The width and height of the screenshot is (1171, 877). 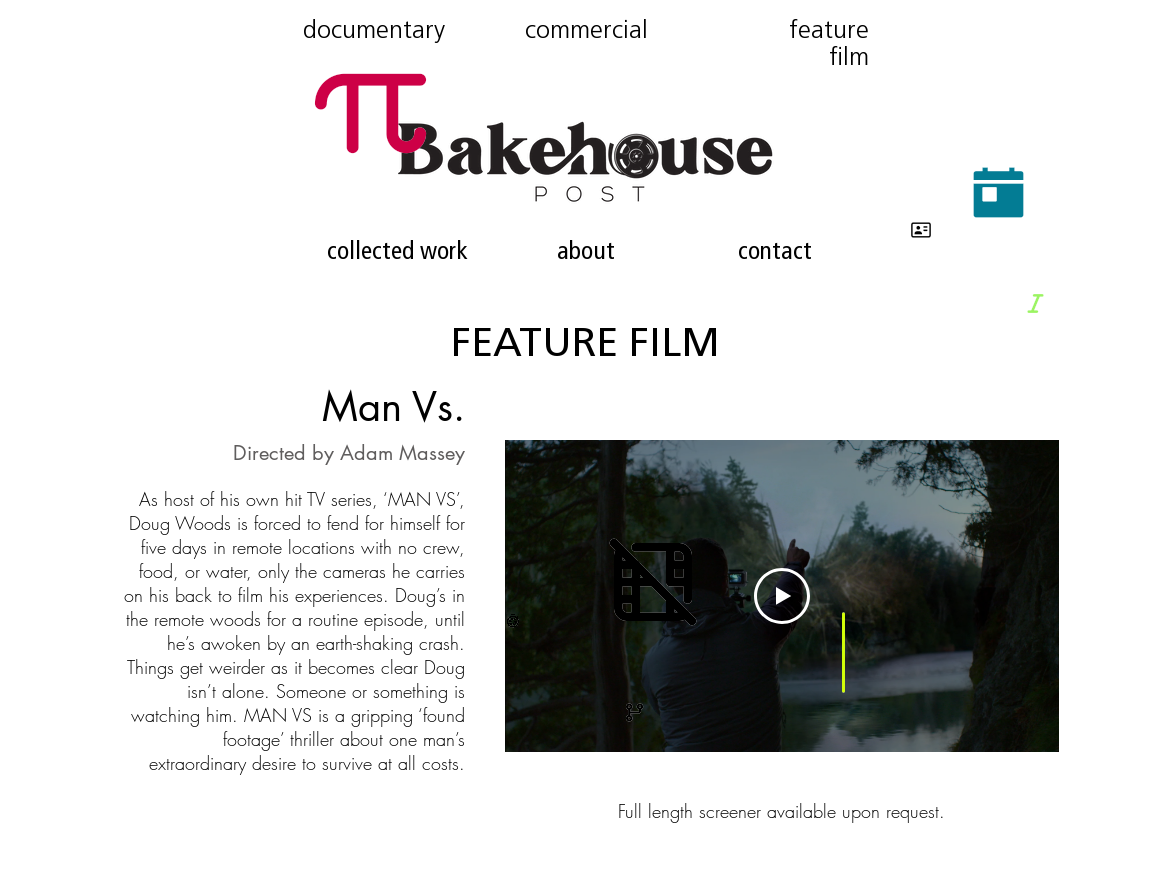 I want to click on vertical divider separating UI elements, so click(x=843, y=652).